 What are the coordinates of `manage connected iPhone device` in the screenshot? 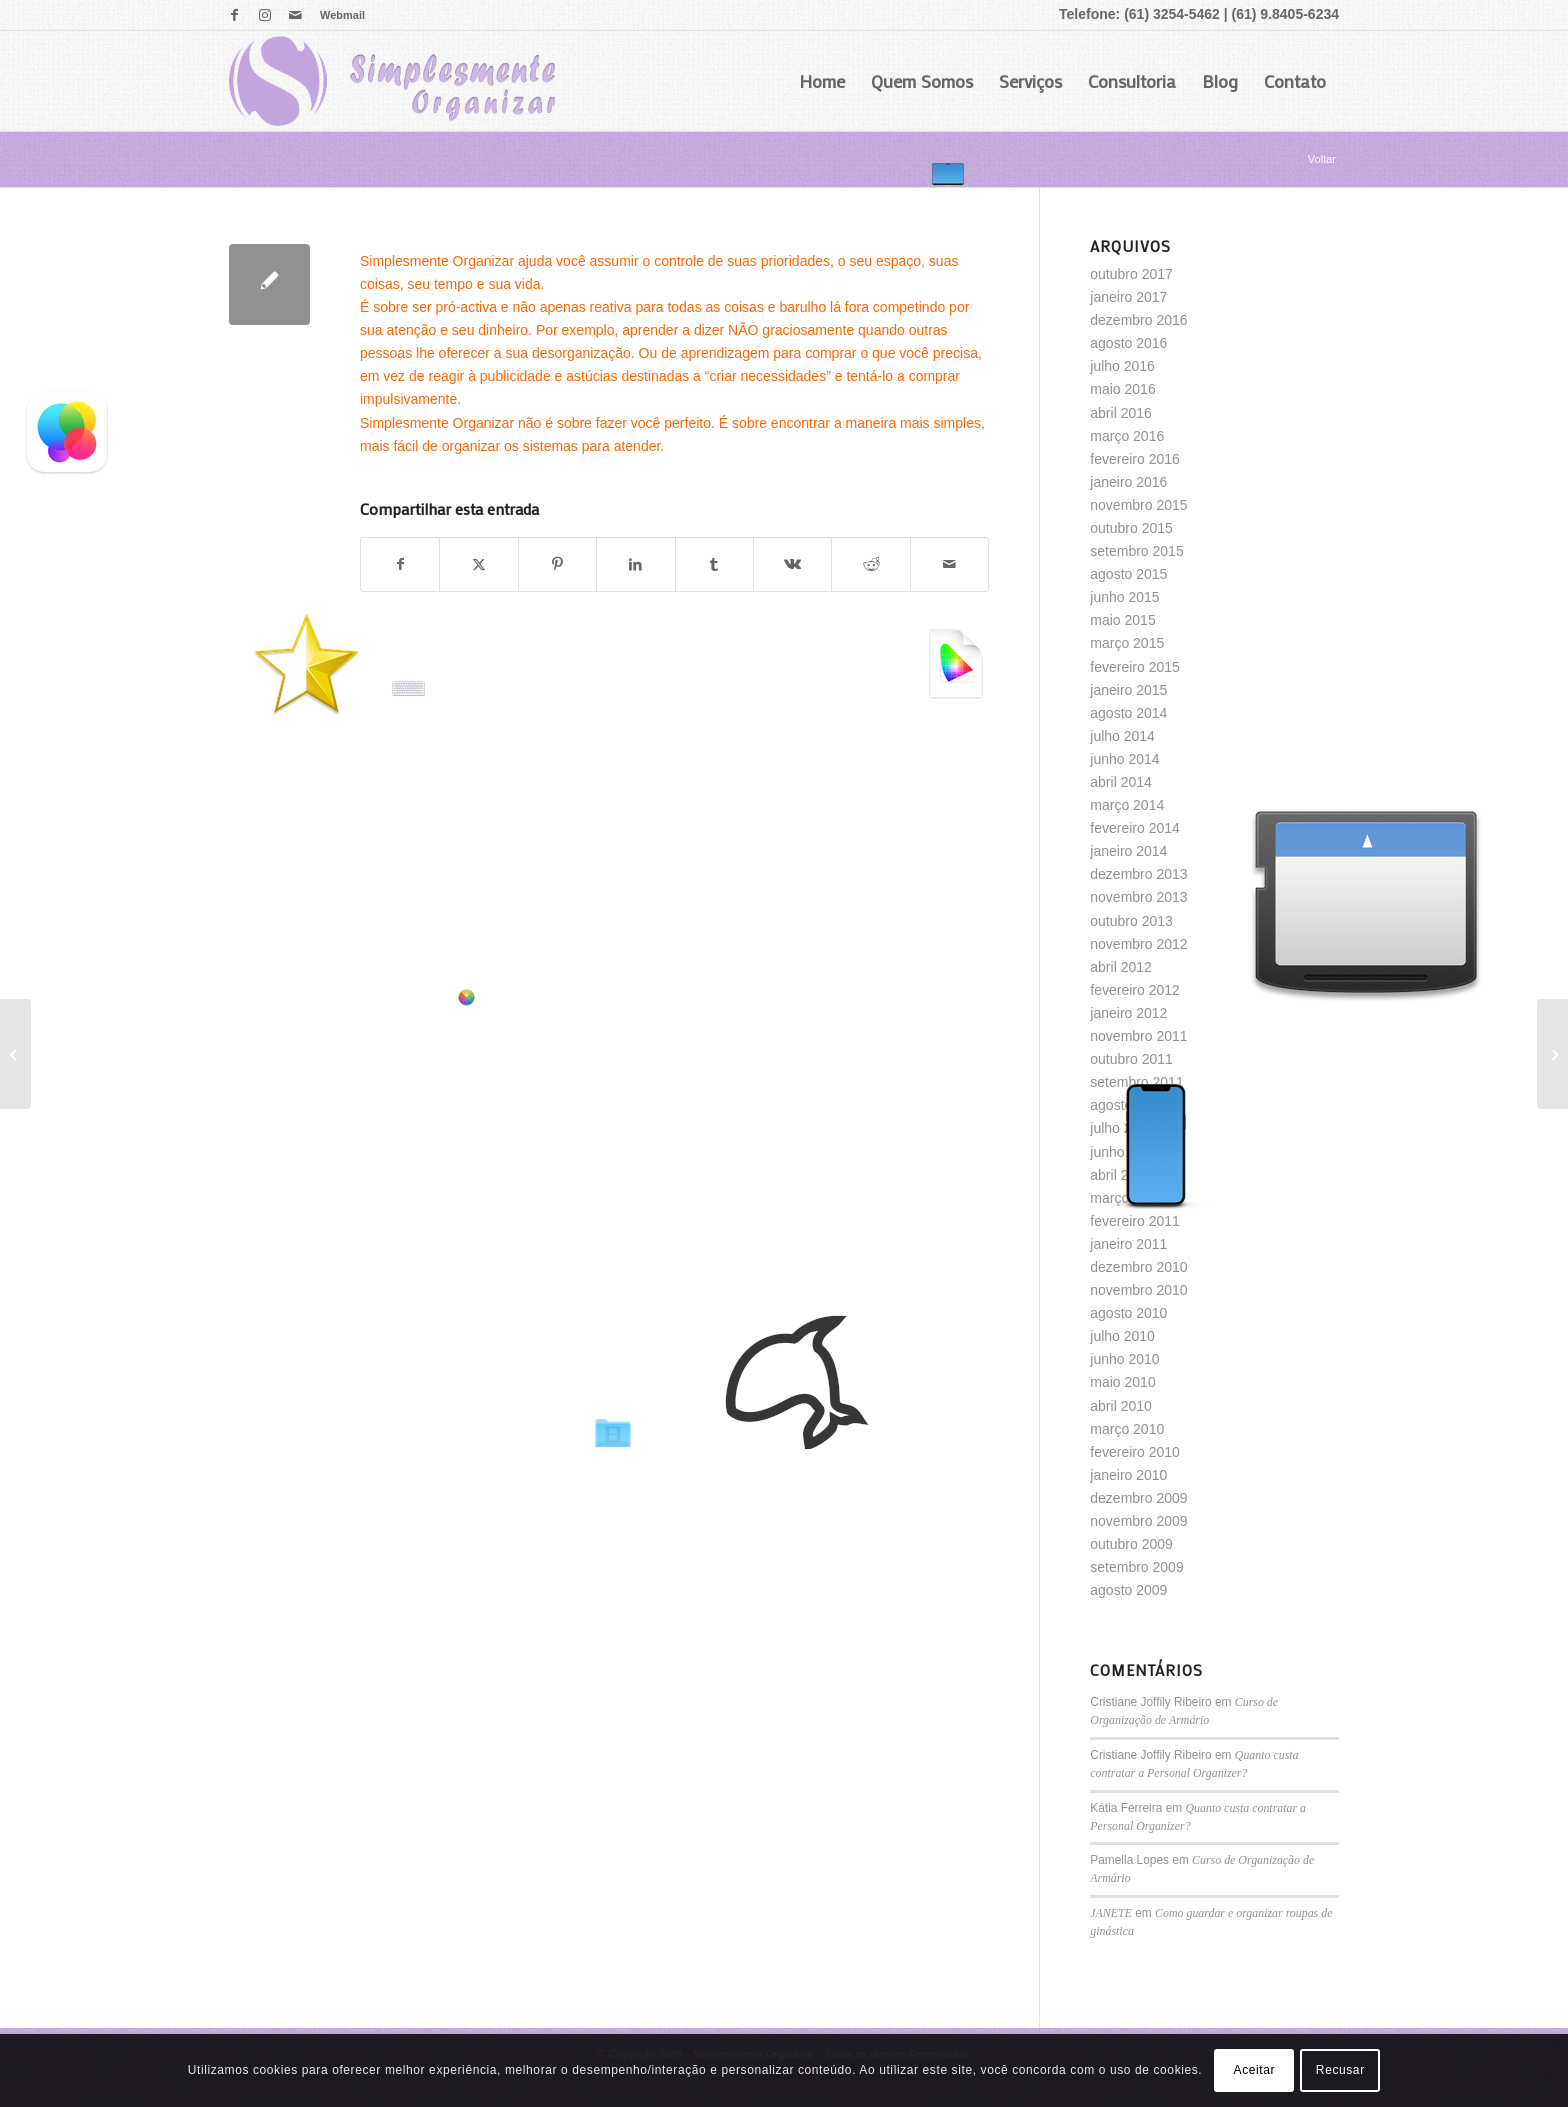 It's located at (1156, 1147).